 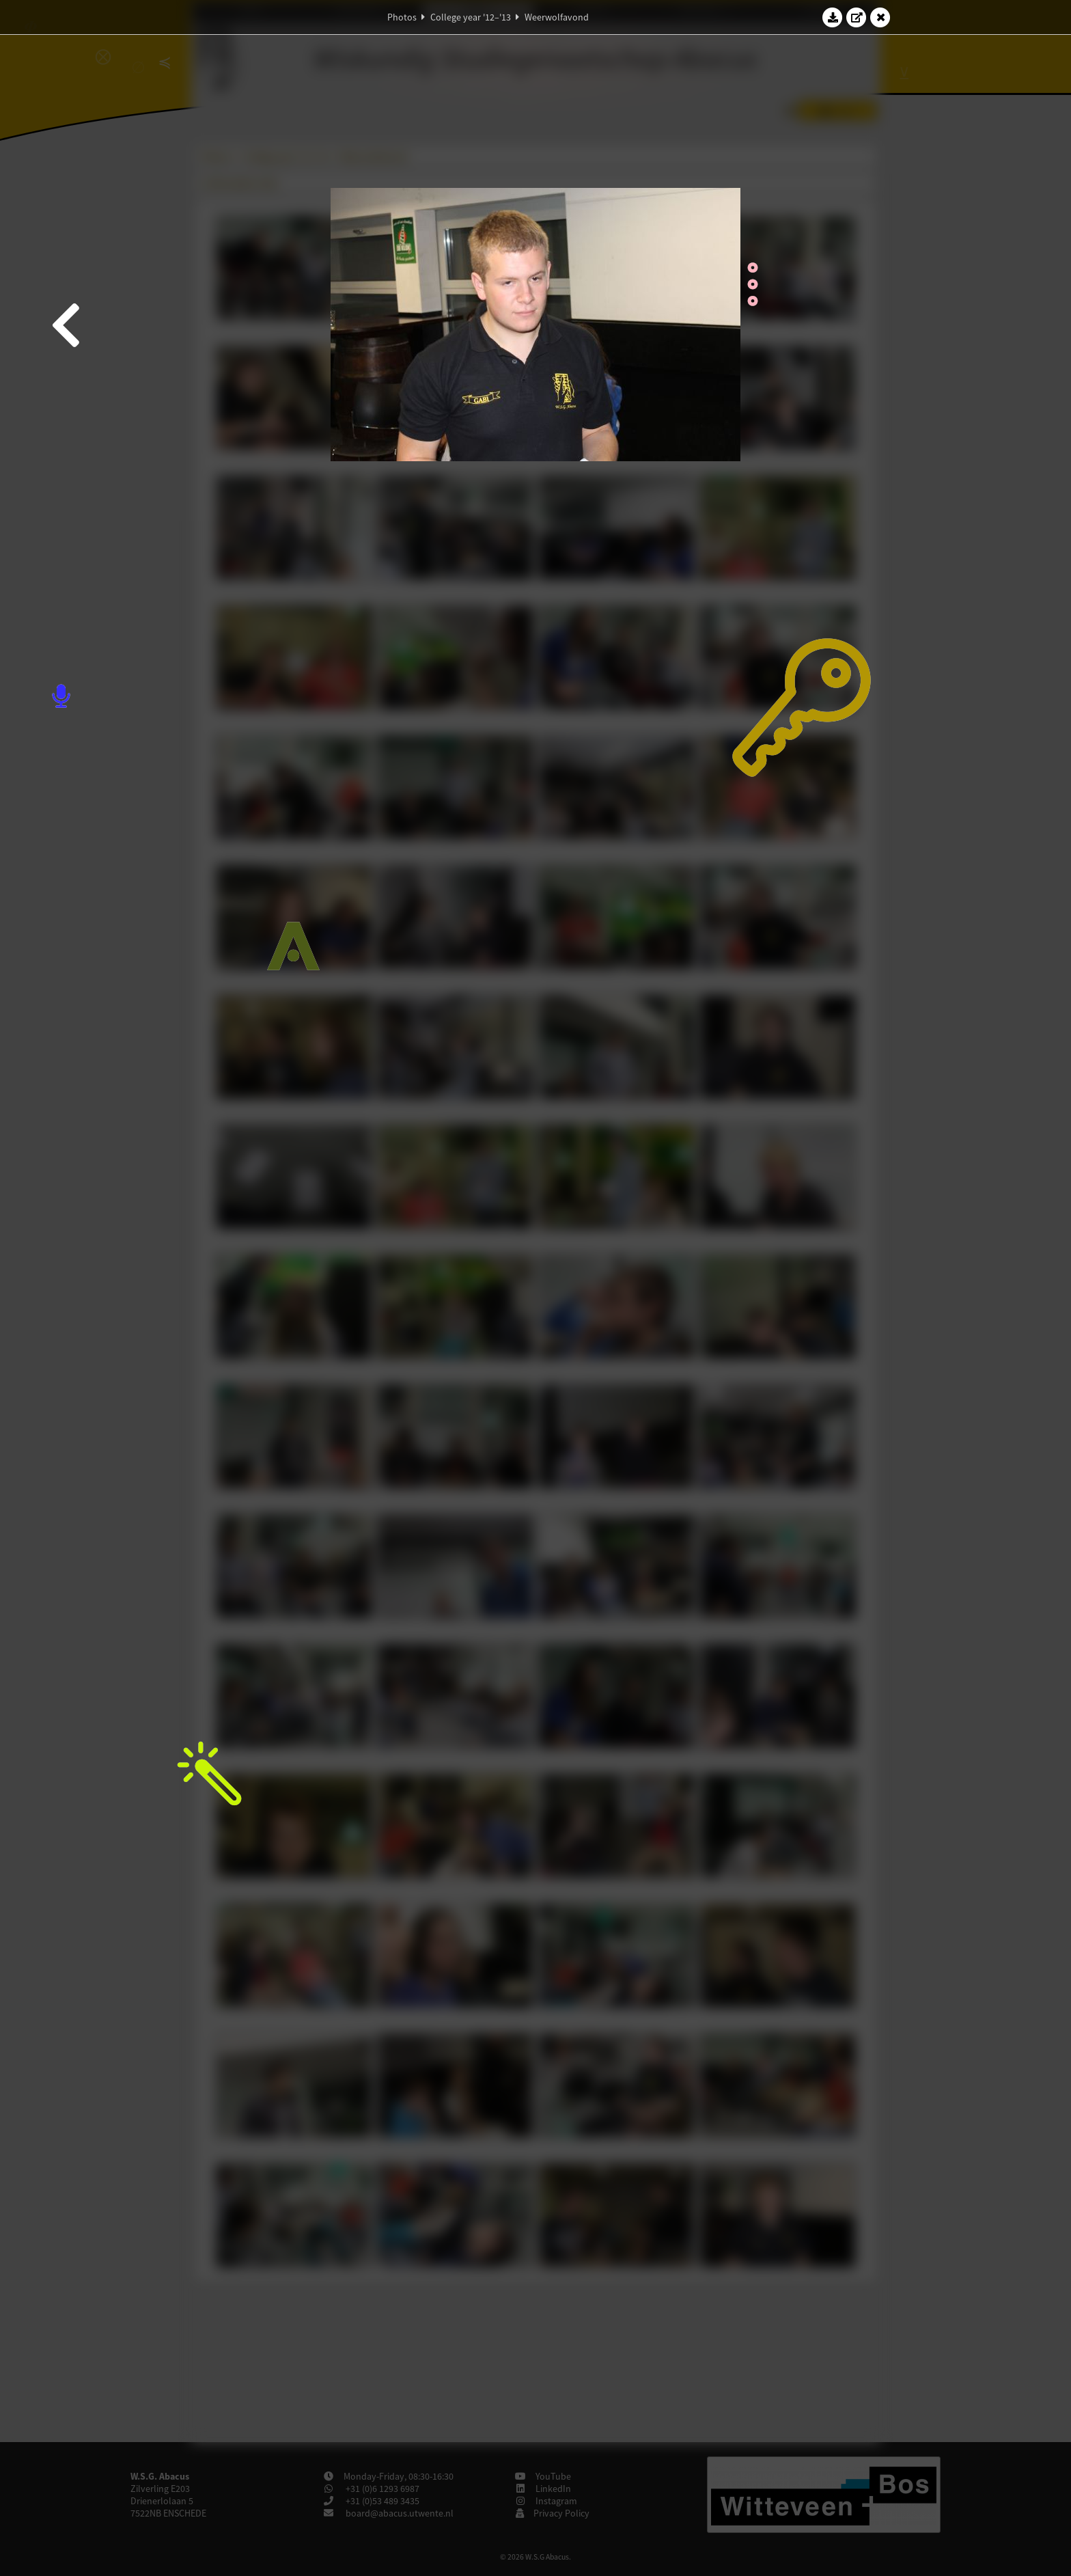 I want to click on apply auto-enhance or magic adjustments, so click(x=210, y=1774).